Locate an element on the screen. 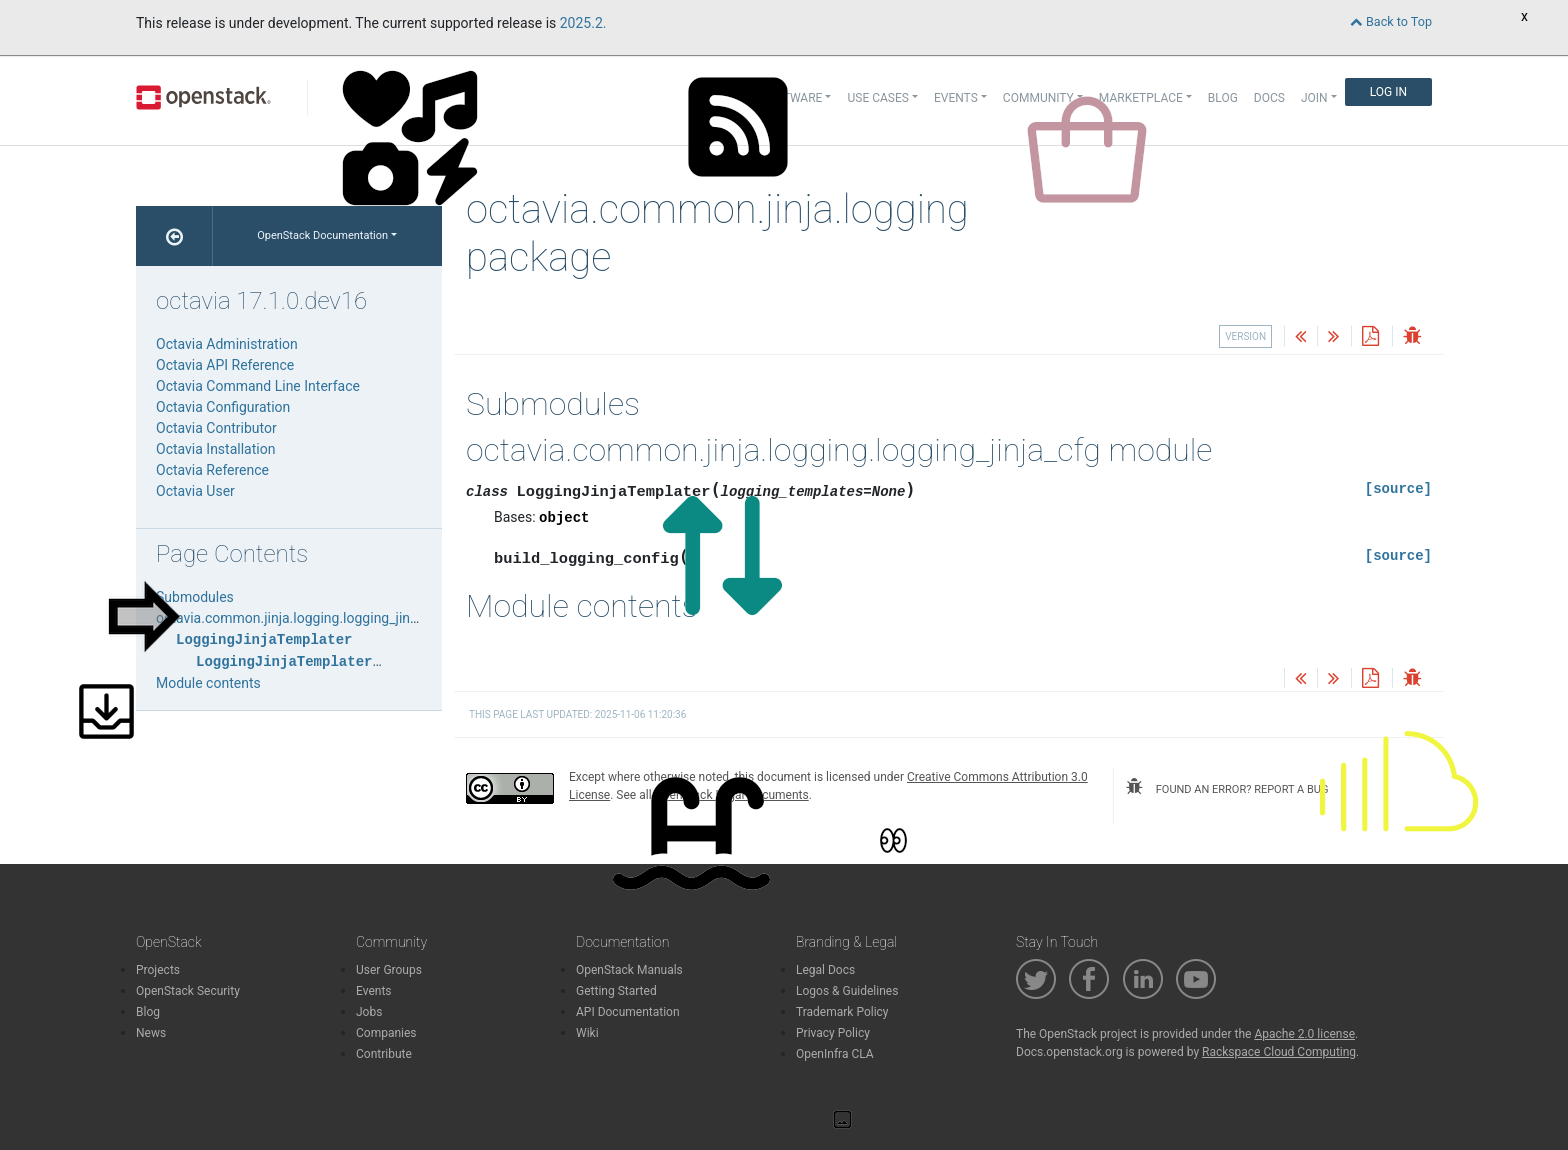 This screenshot has width=1568, height=1150. access media and creative tools is located at coordinates (410, 138).